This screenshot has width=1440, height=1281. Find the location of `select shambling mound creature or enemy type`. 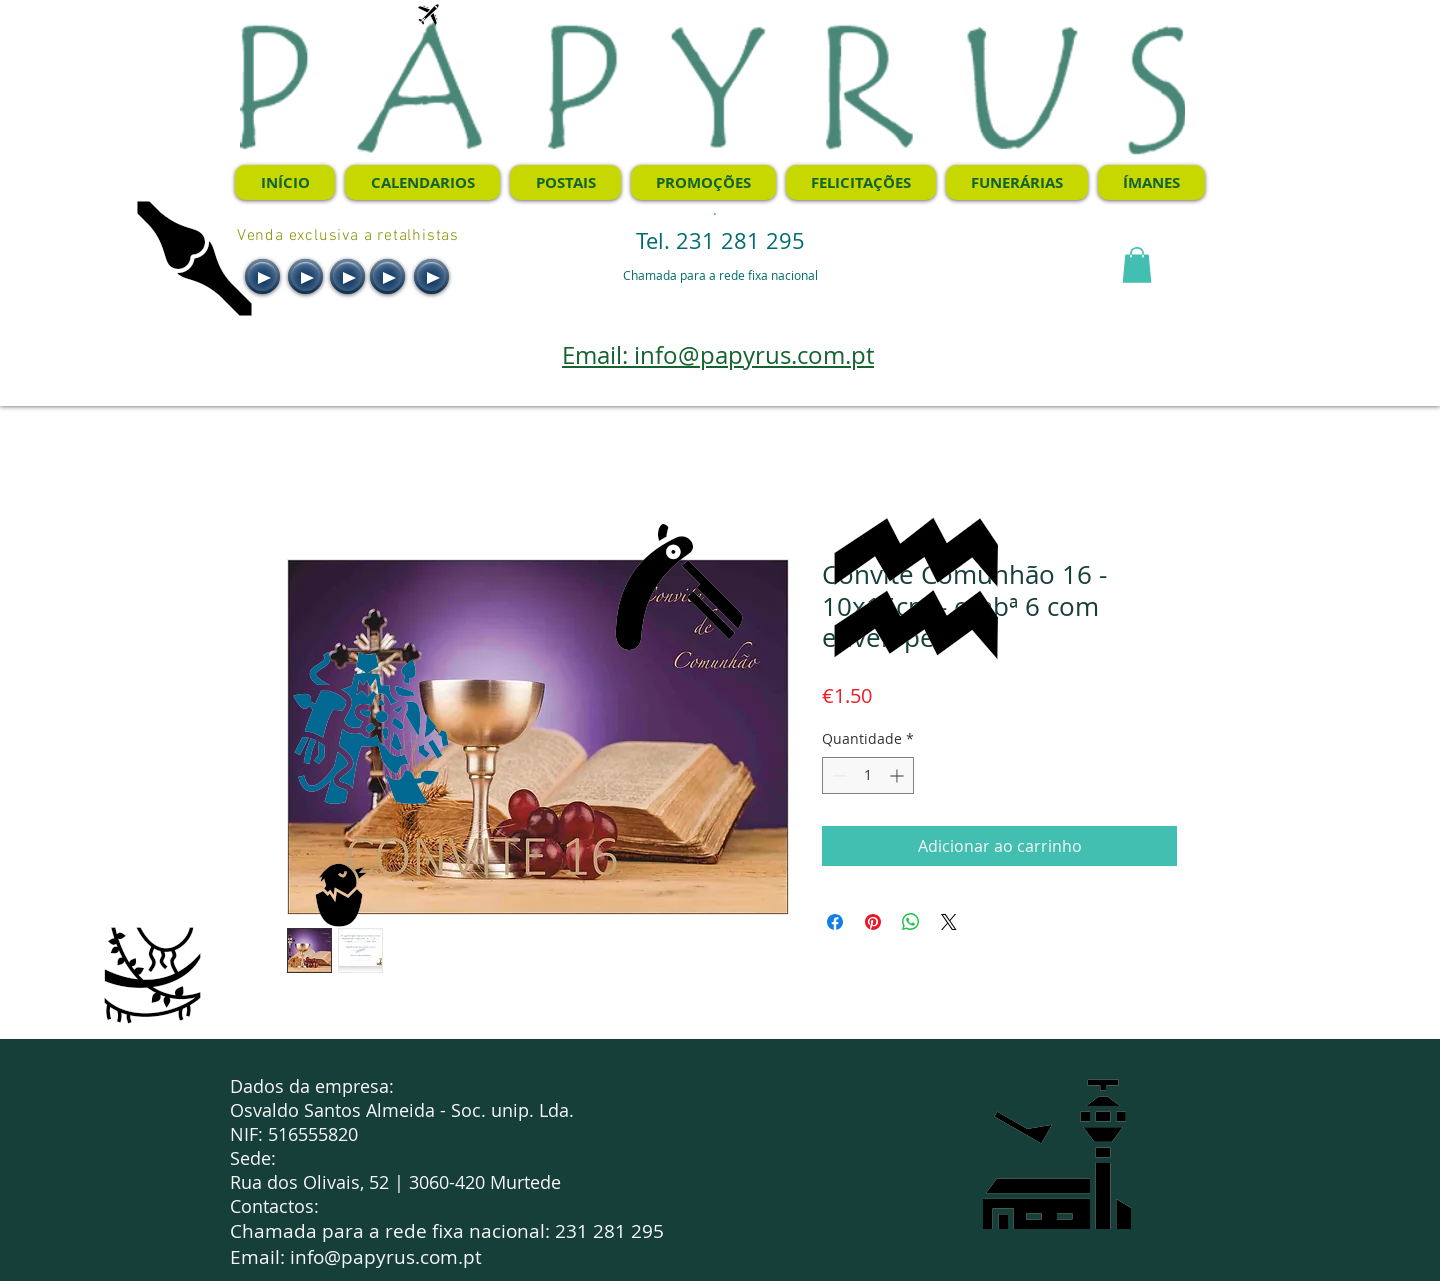

select shambling mound creature or enemy type is located at coordinates (371, 728).